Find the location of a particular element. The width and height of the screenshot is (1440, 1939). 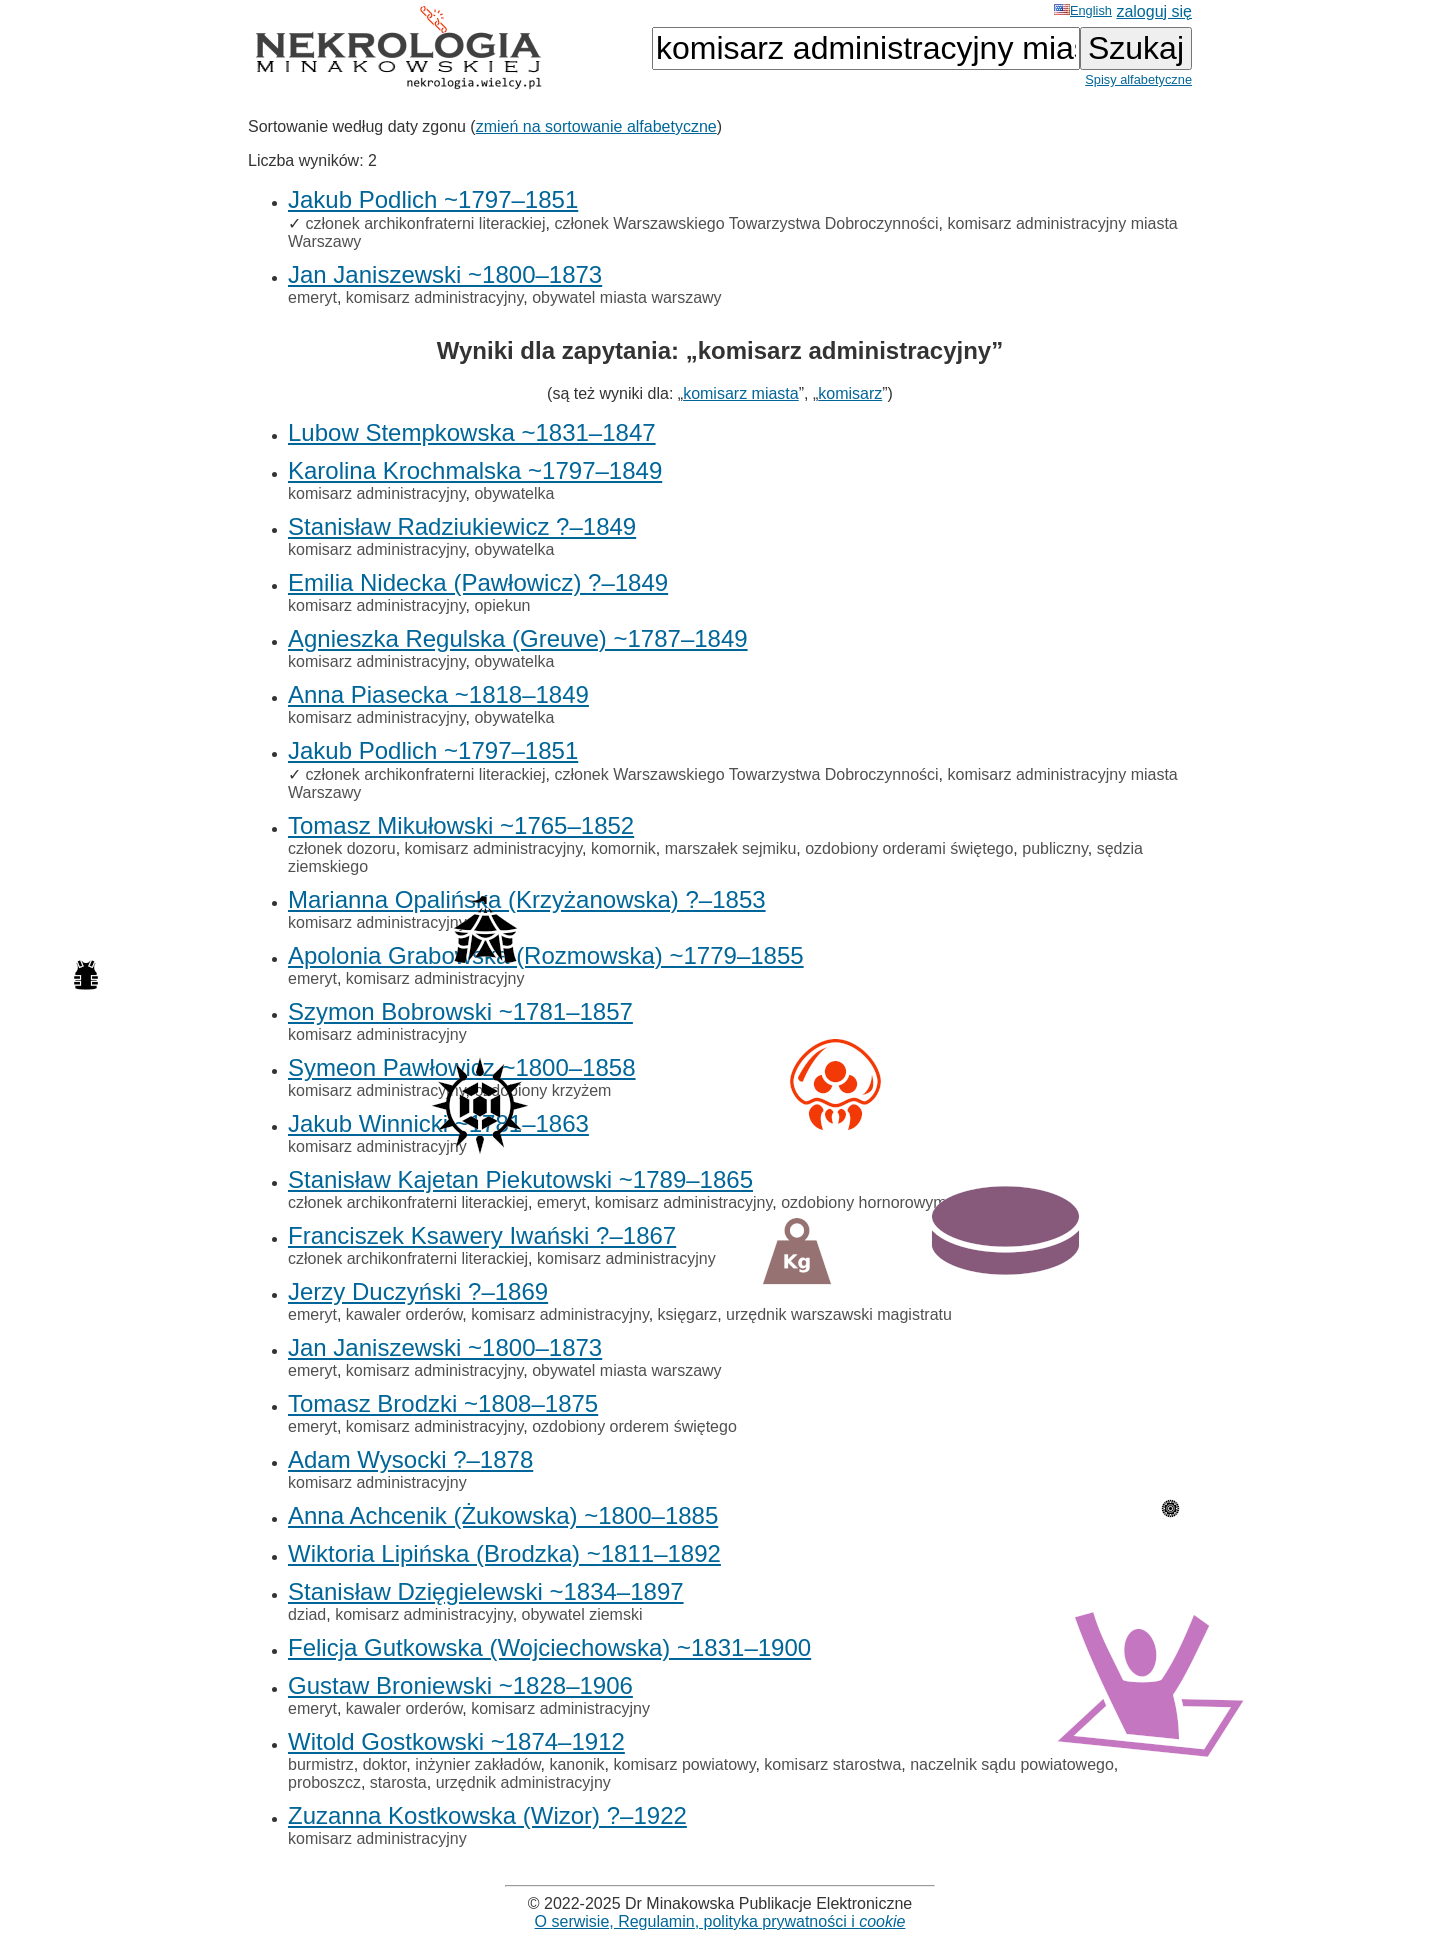

access medieval or festival-themed game content is located at coordinates (485, 929).